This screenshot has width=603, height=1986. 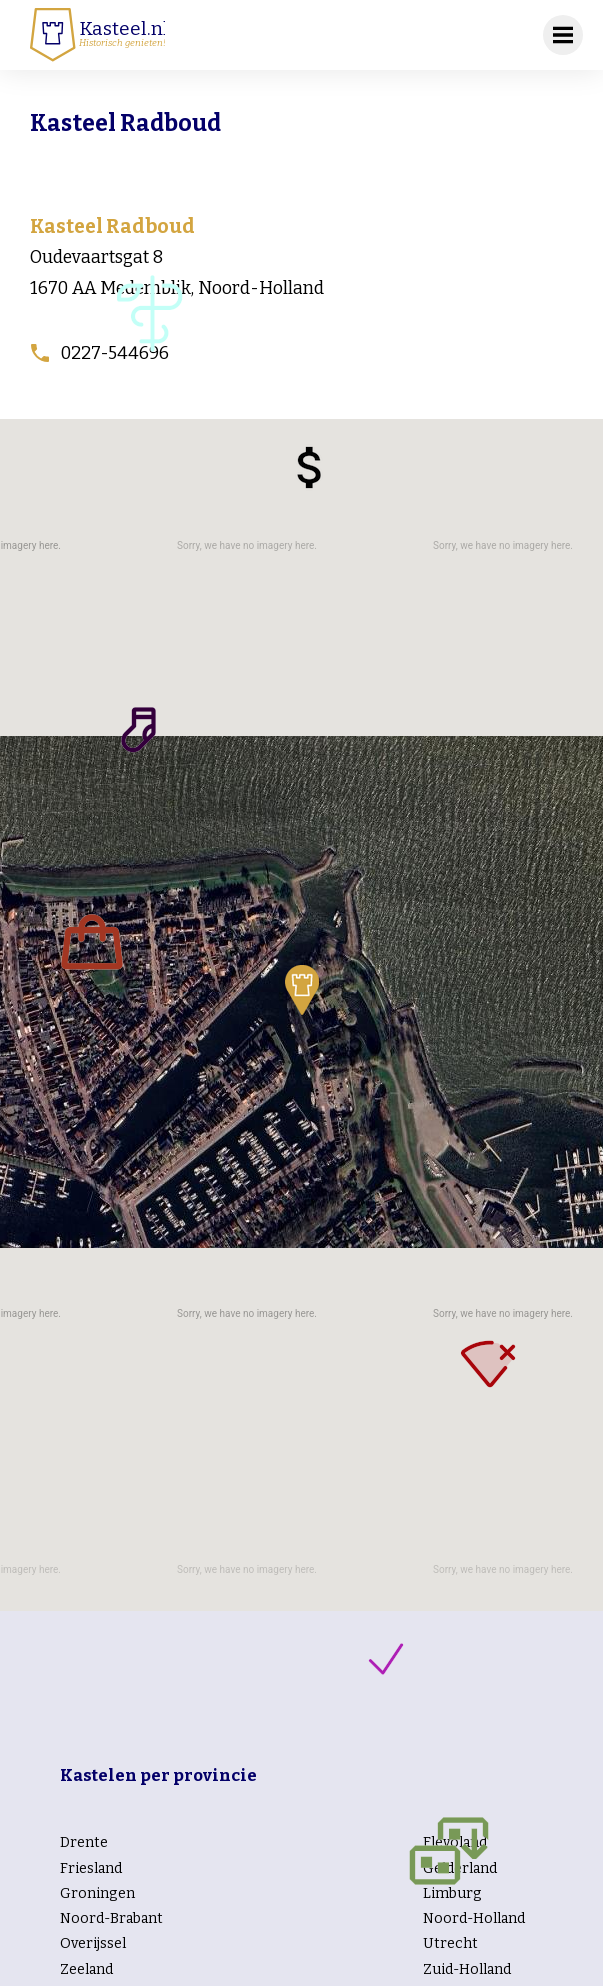 I want to click on browse clothing or apparel items, so click(x=140, y=729).